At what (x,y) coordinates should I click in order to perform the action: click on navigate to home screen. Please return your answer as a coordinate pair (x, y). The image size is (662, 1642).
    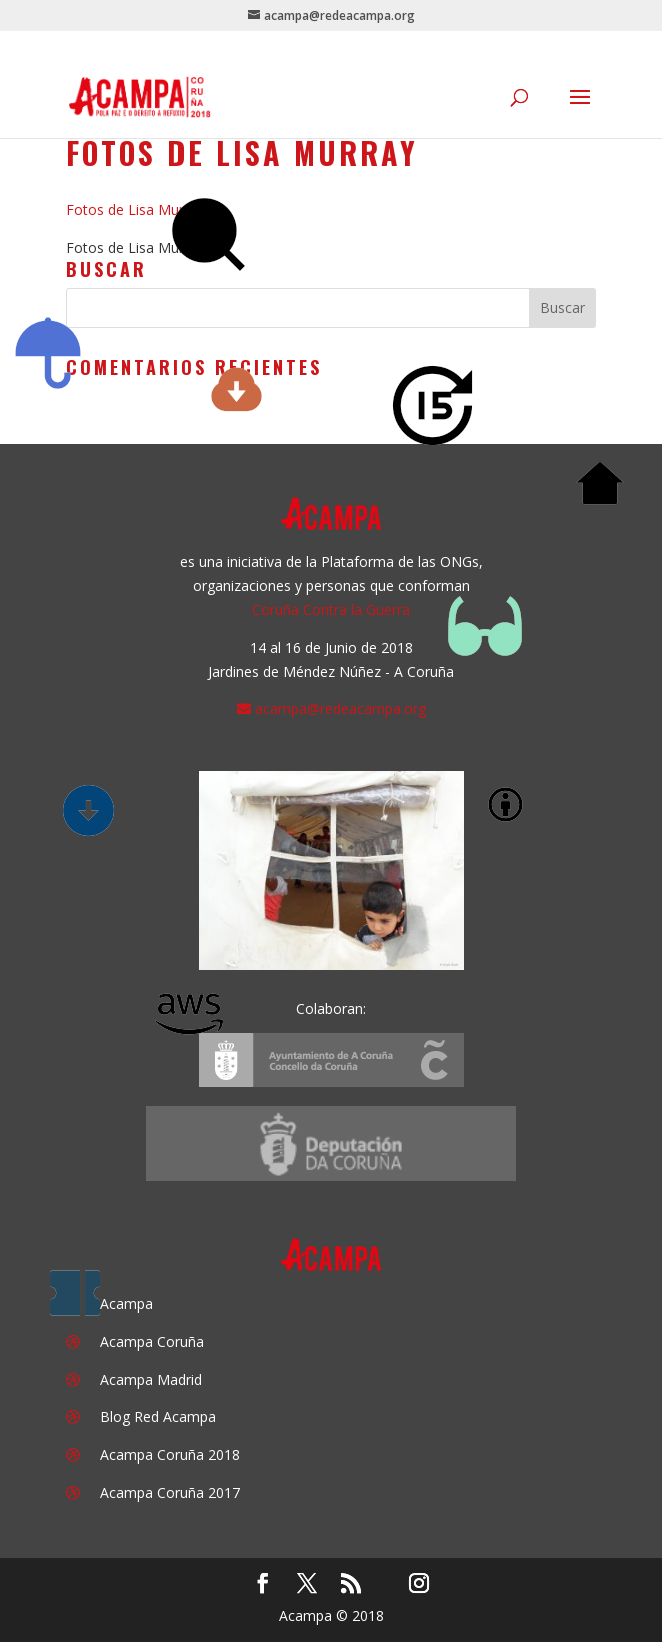
    Looking at the image, I should click on (600, 485).